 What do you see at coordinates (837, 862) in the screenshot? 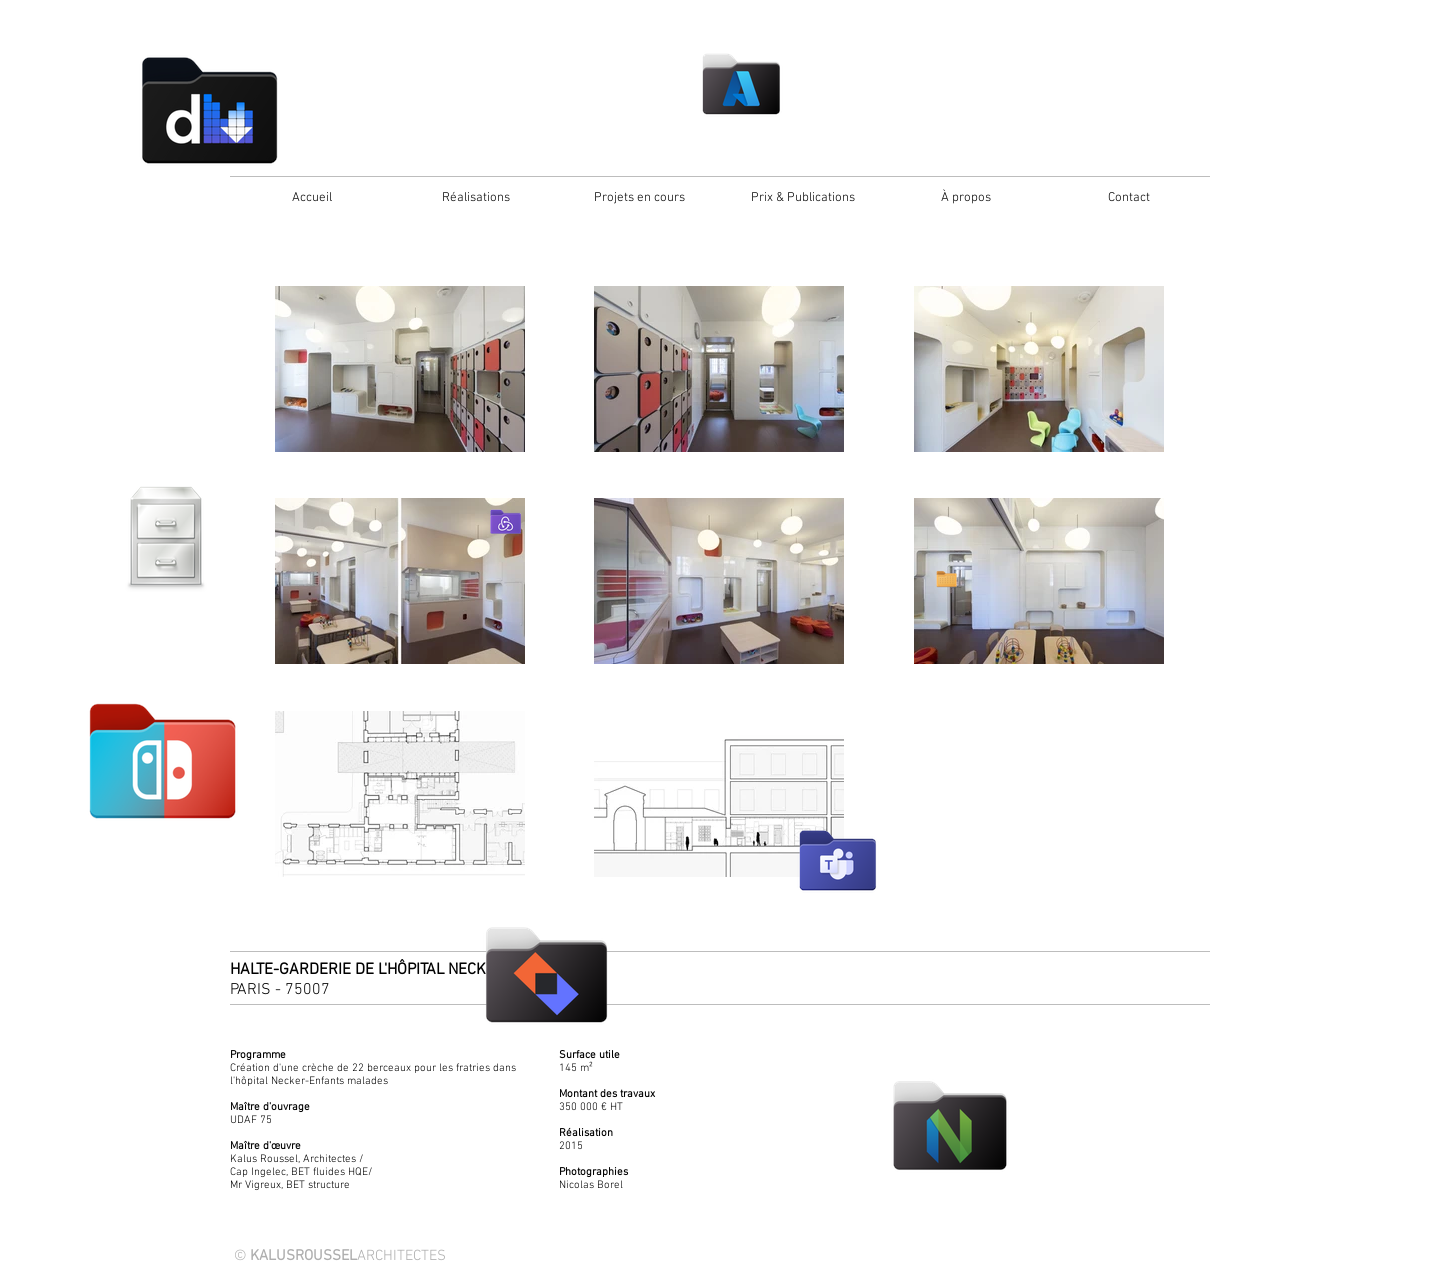
I see `open microsoft teams files folder` at bounding box center [837, 862].